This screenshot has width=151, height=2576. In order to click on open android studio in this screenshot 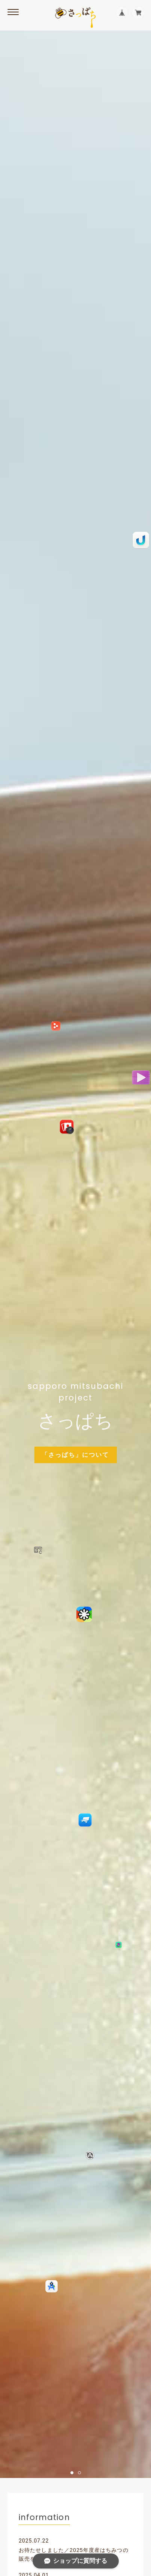, I will do `click(51, 2286)`.